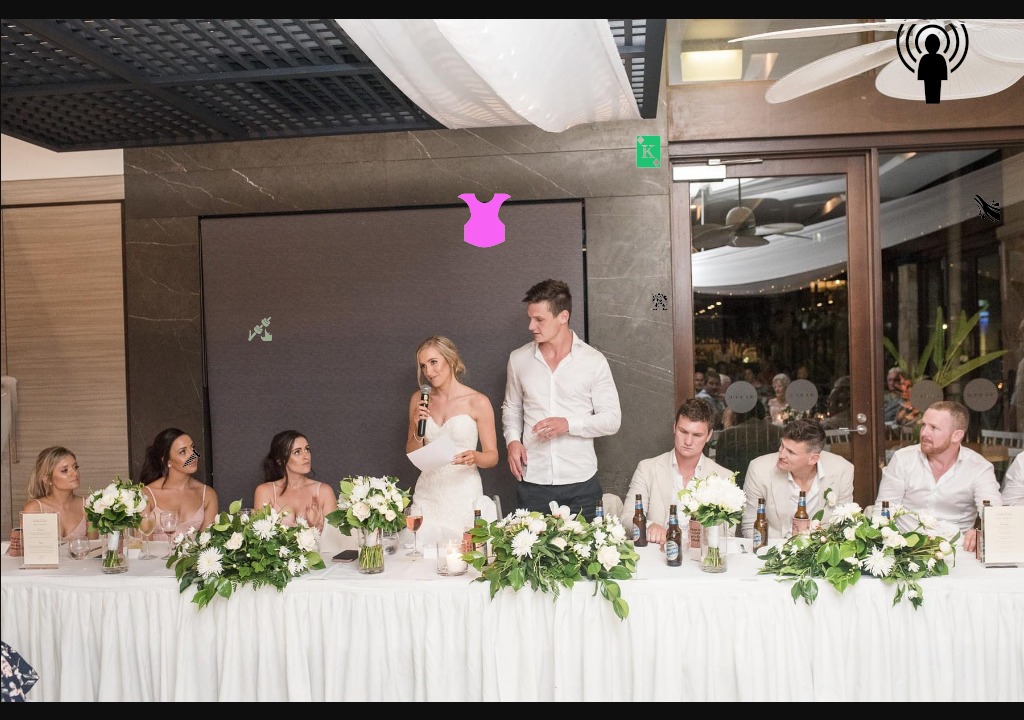 This screenshot has width=1024, height=720. Describe the element at coordinates (648, 151) in the screenshot. I see `king of diamonds playing card` at that location.